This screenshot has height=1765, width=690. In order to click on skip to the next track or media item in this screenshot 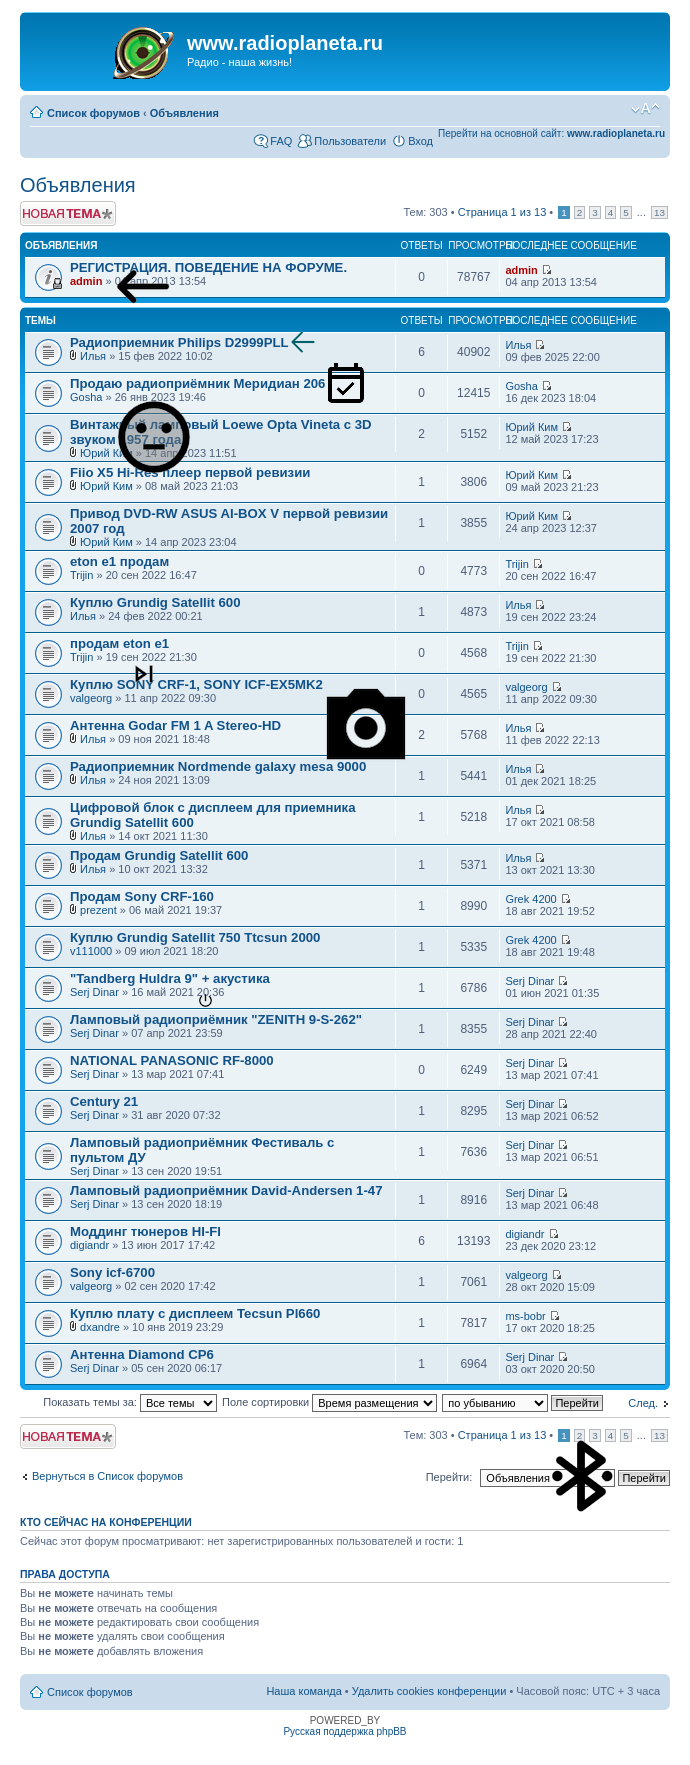, I will do `click(144, 674)`.